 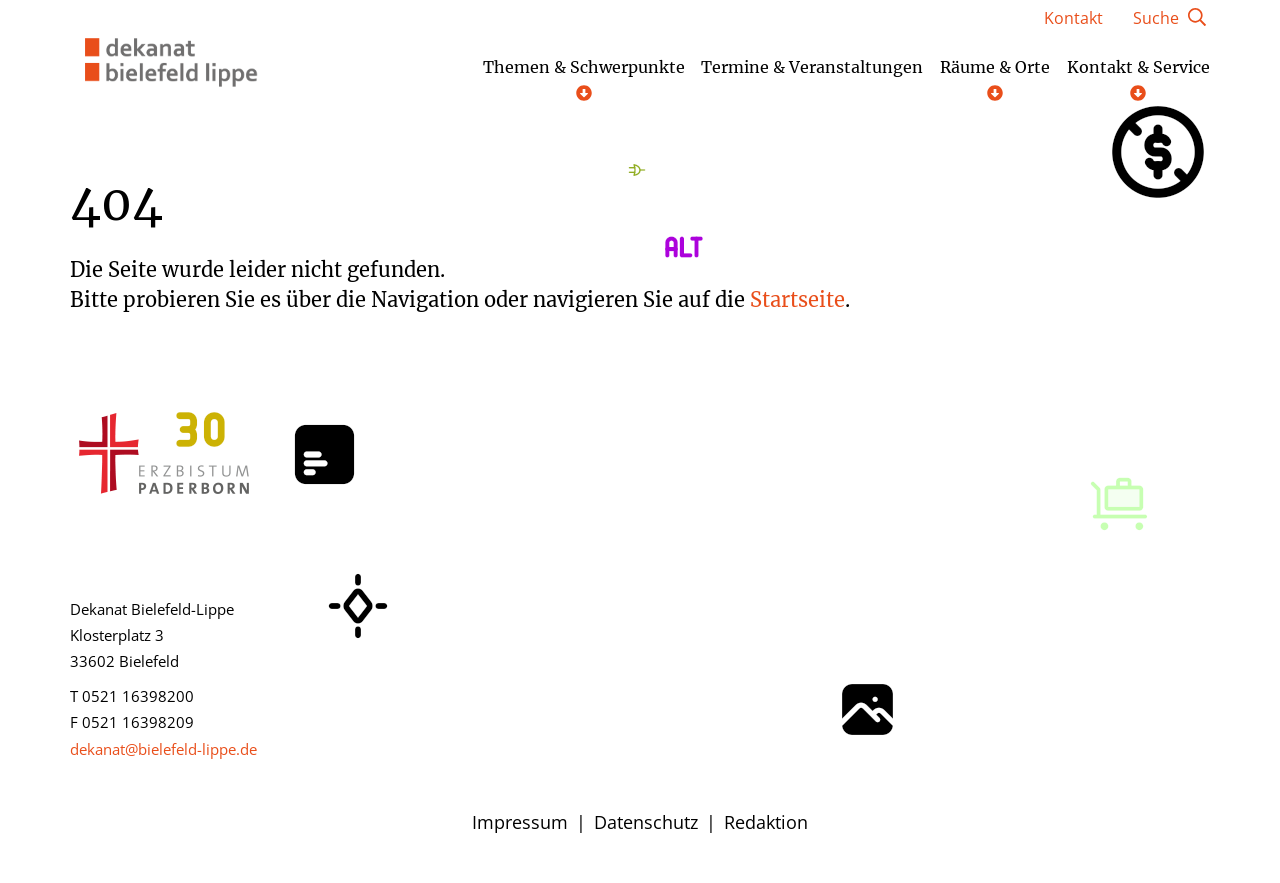 I want to click on indicates 30 items, days, or units, so click(x=200, y=429).